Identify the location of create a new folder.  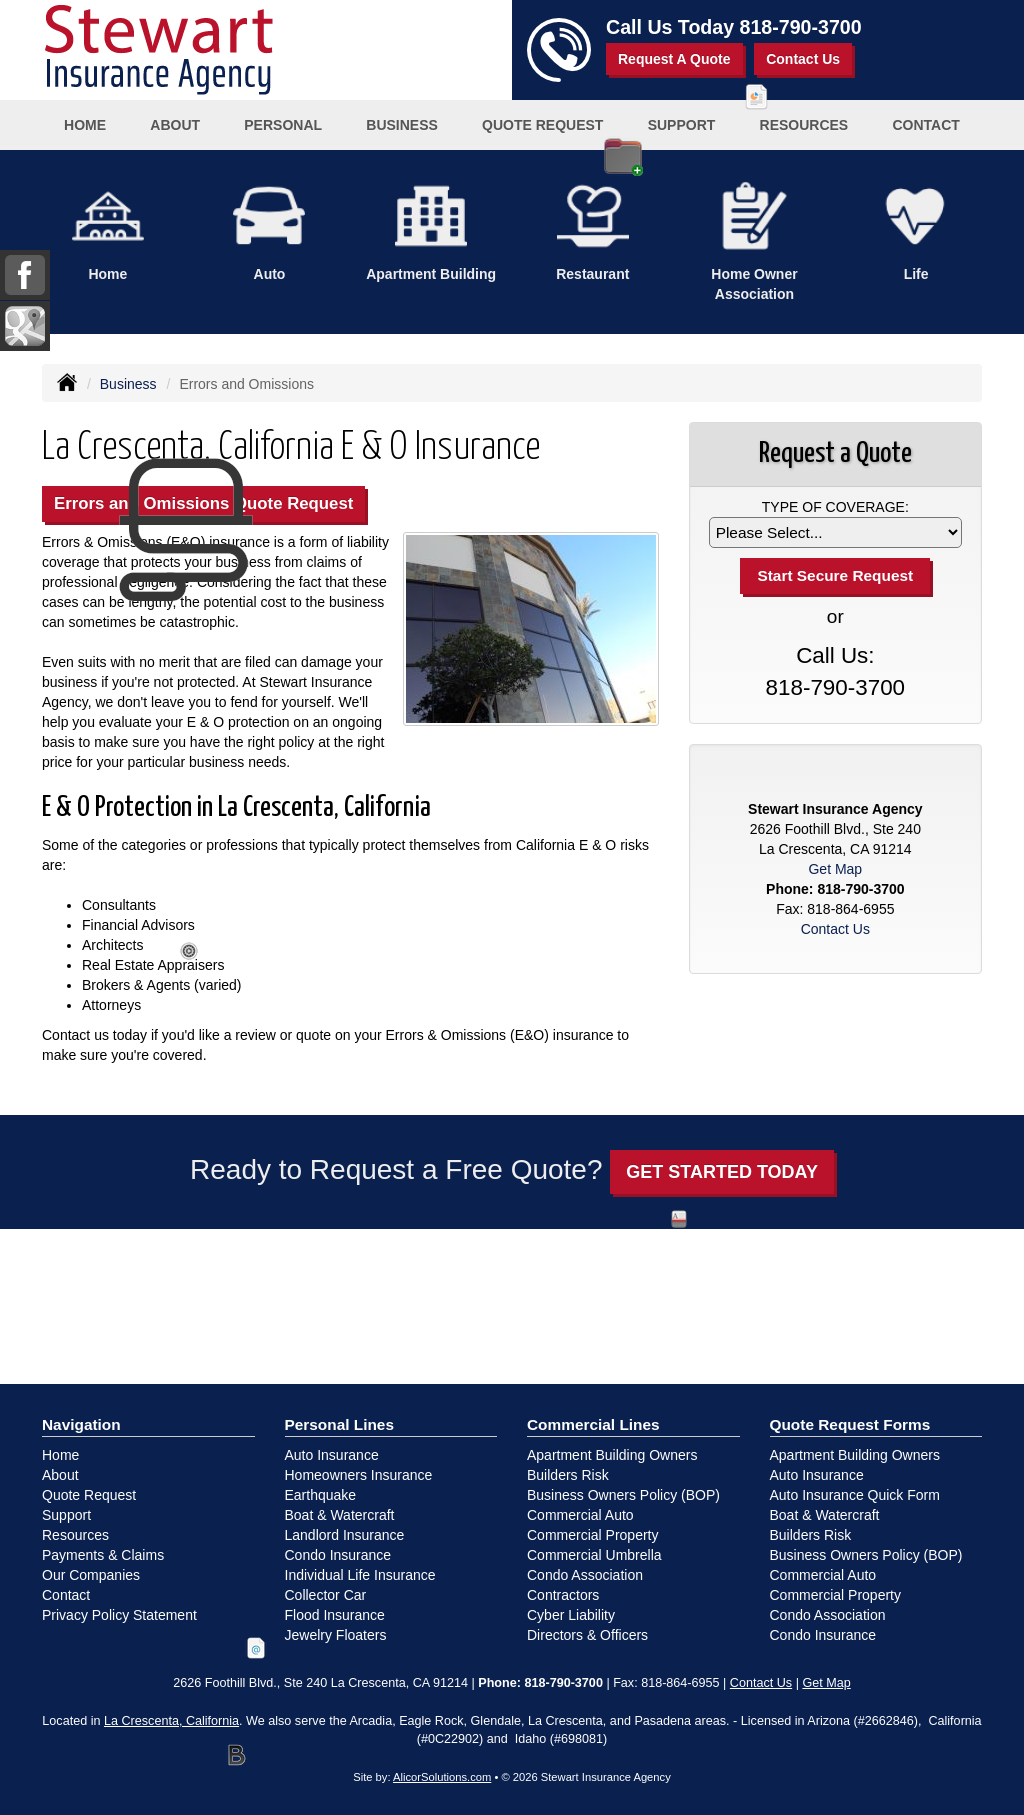
(623, 156).